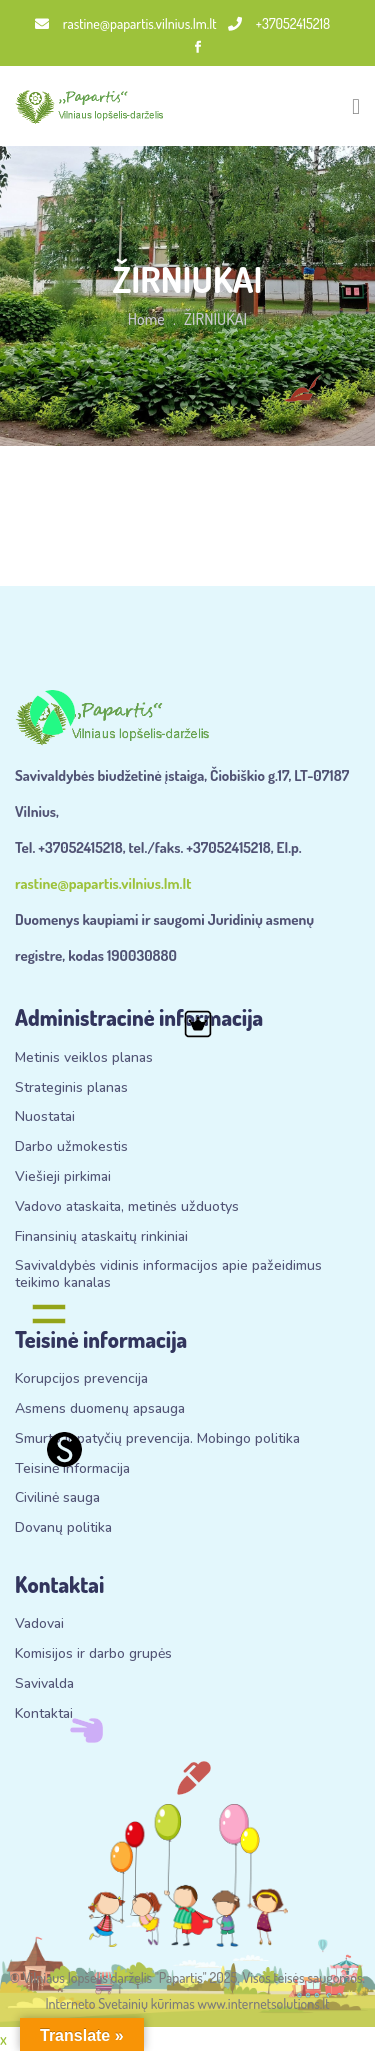  What do you see at coordinates (198, 1024) in the screenshot?
I see `web awesome brand logo` at bounding box center [198, 1024].